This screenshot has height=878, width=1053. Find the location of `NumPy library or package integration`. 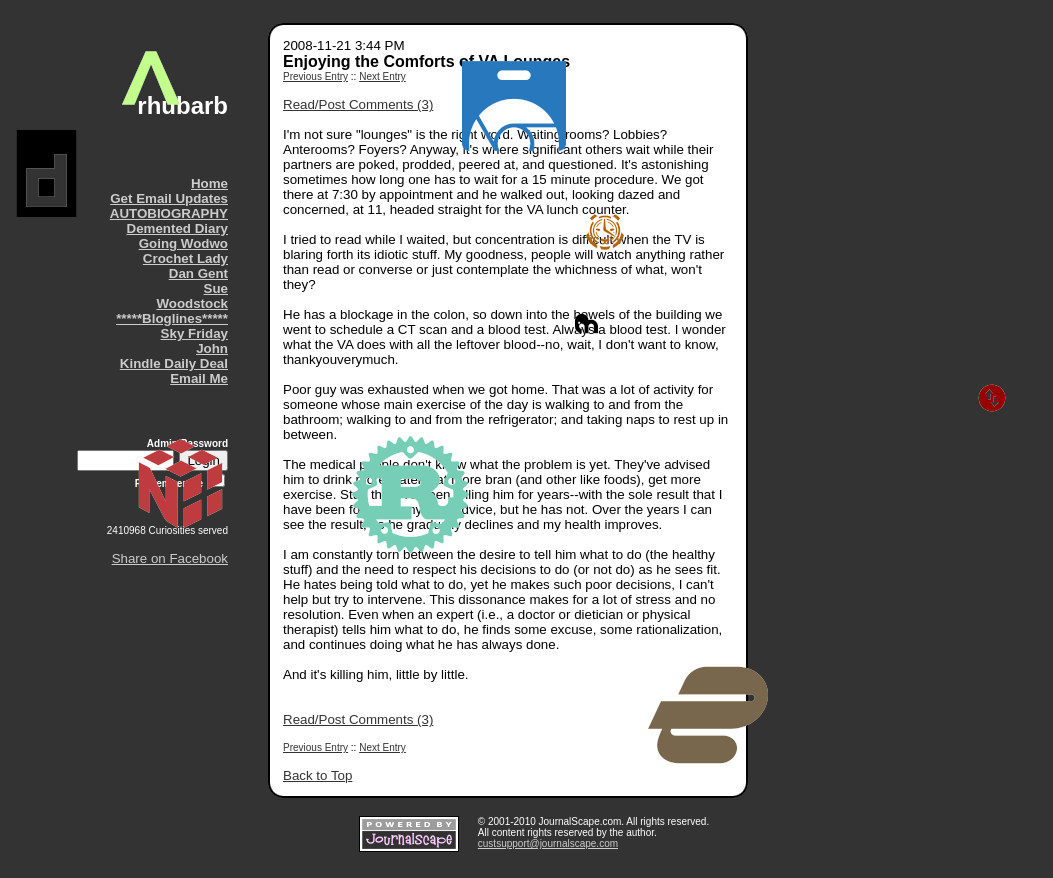

NumPy library or package integration is located at coordinates (180, 483).